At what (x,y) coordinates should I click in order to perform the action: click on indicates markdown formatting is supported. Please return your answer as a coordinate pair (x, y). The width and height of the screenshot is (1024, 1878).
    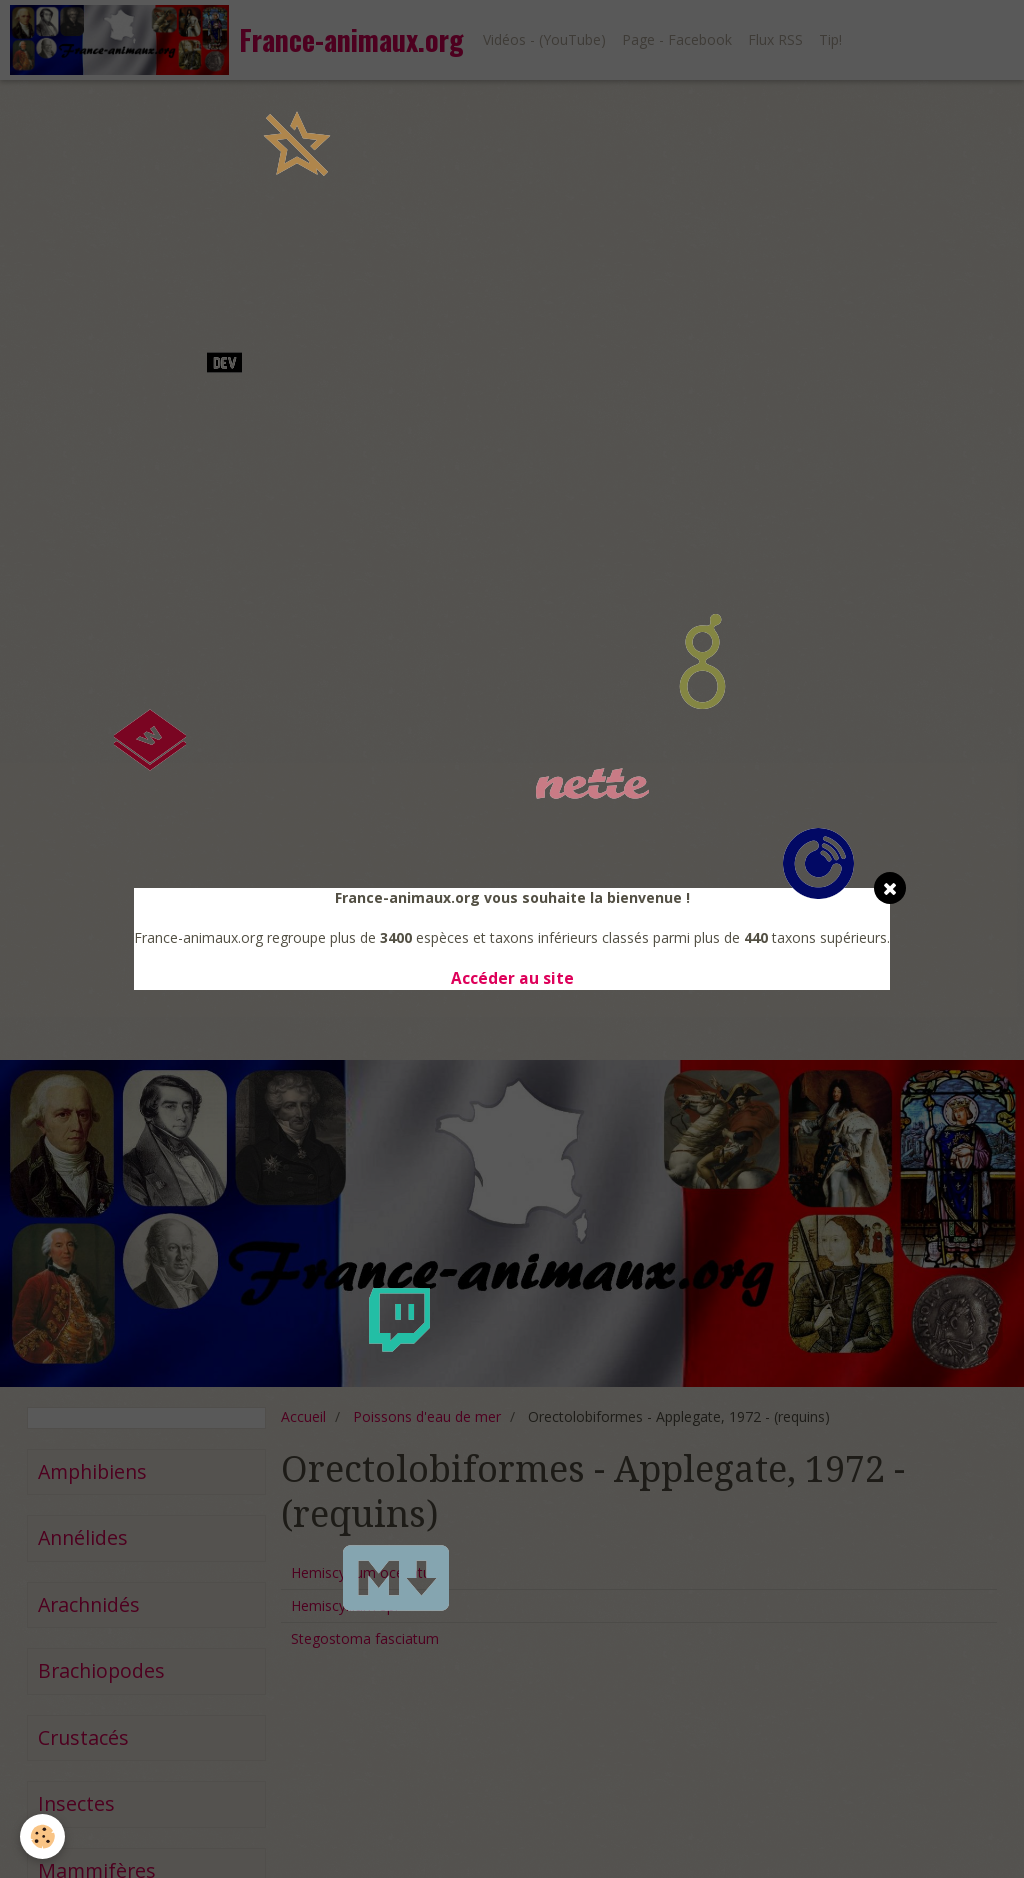
    Looking at the image, I should click on (396, 1578).